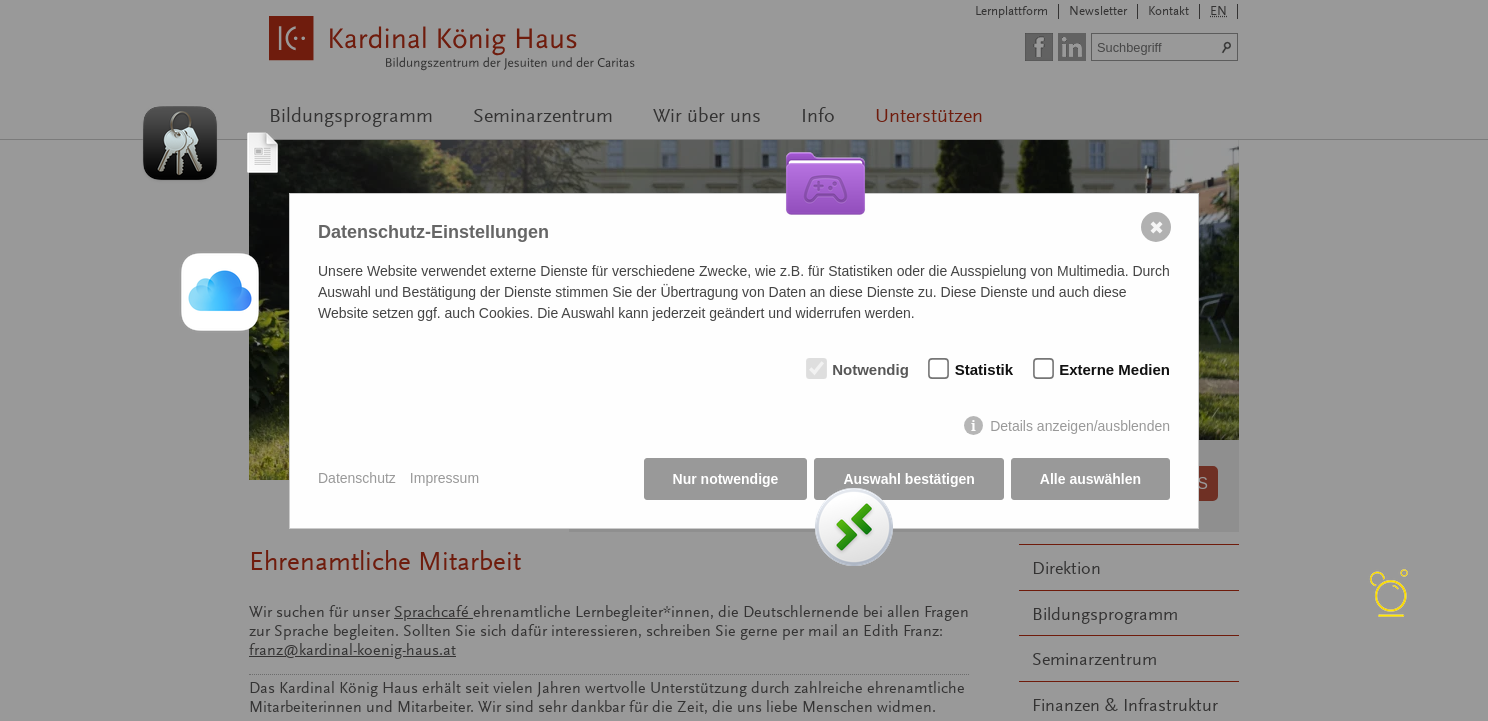 The width and height of the screenshot is (1488, 721). I want to click on indicates file or folder is syncing, so click(854, 527).